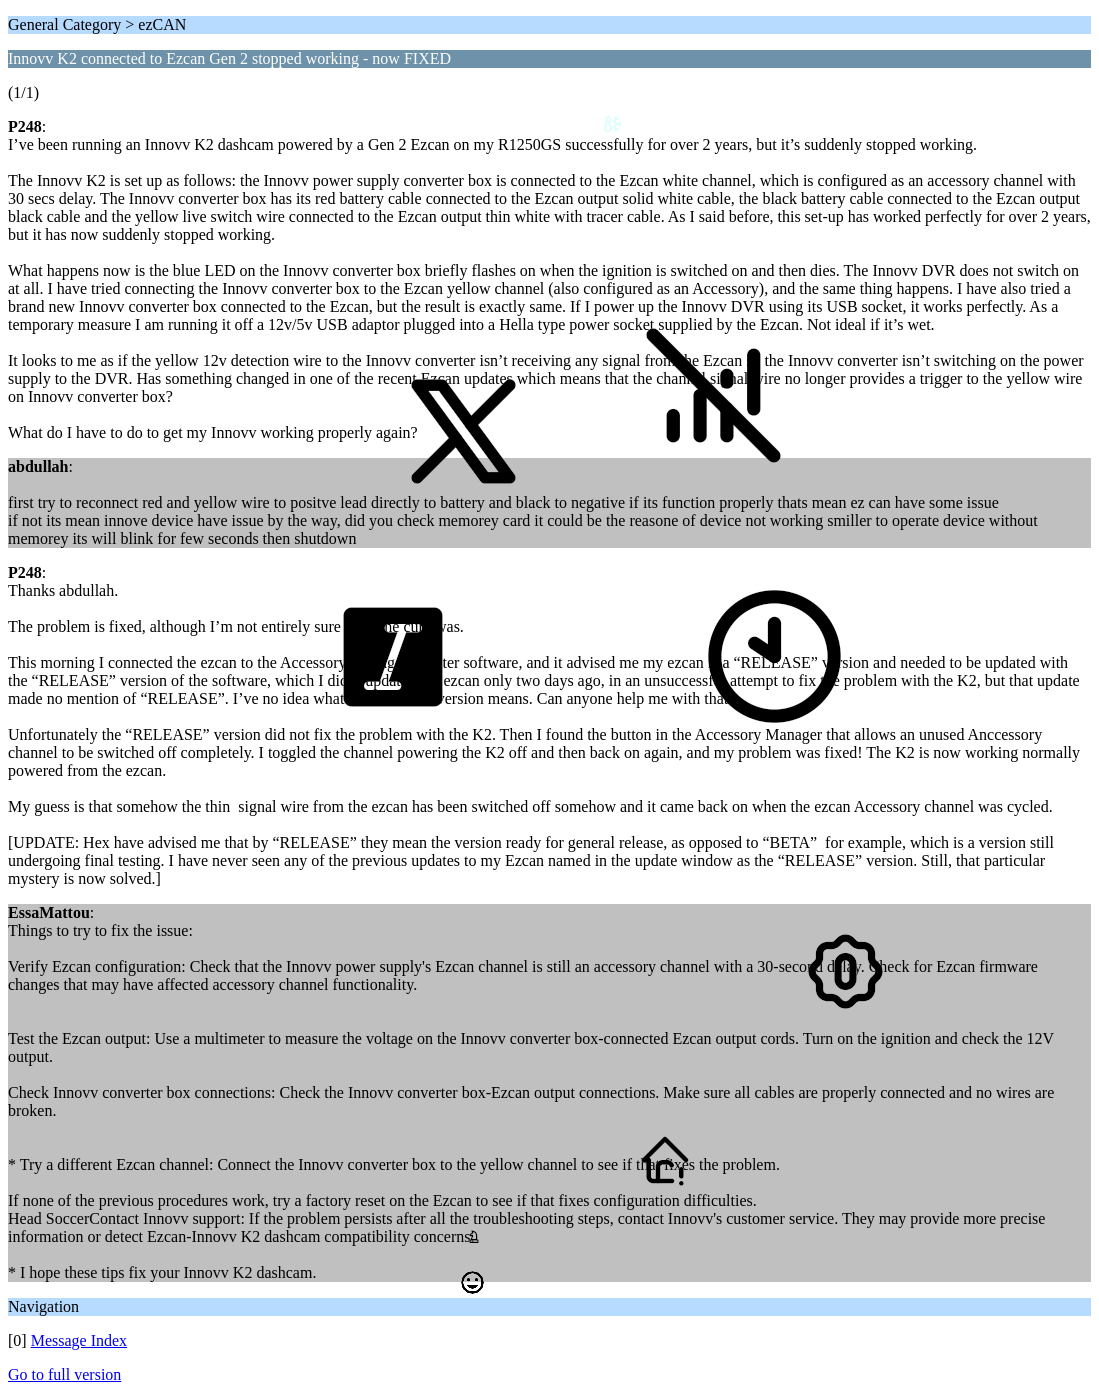 The image size is (1099, 1392). What do you see at coordinates (472, 1282) in the screenshot?
I see `tag people in a photo` at bounding box center [472, 1282].